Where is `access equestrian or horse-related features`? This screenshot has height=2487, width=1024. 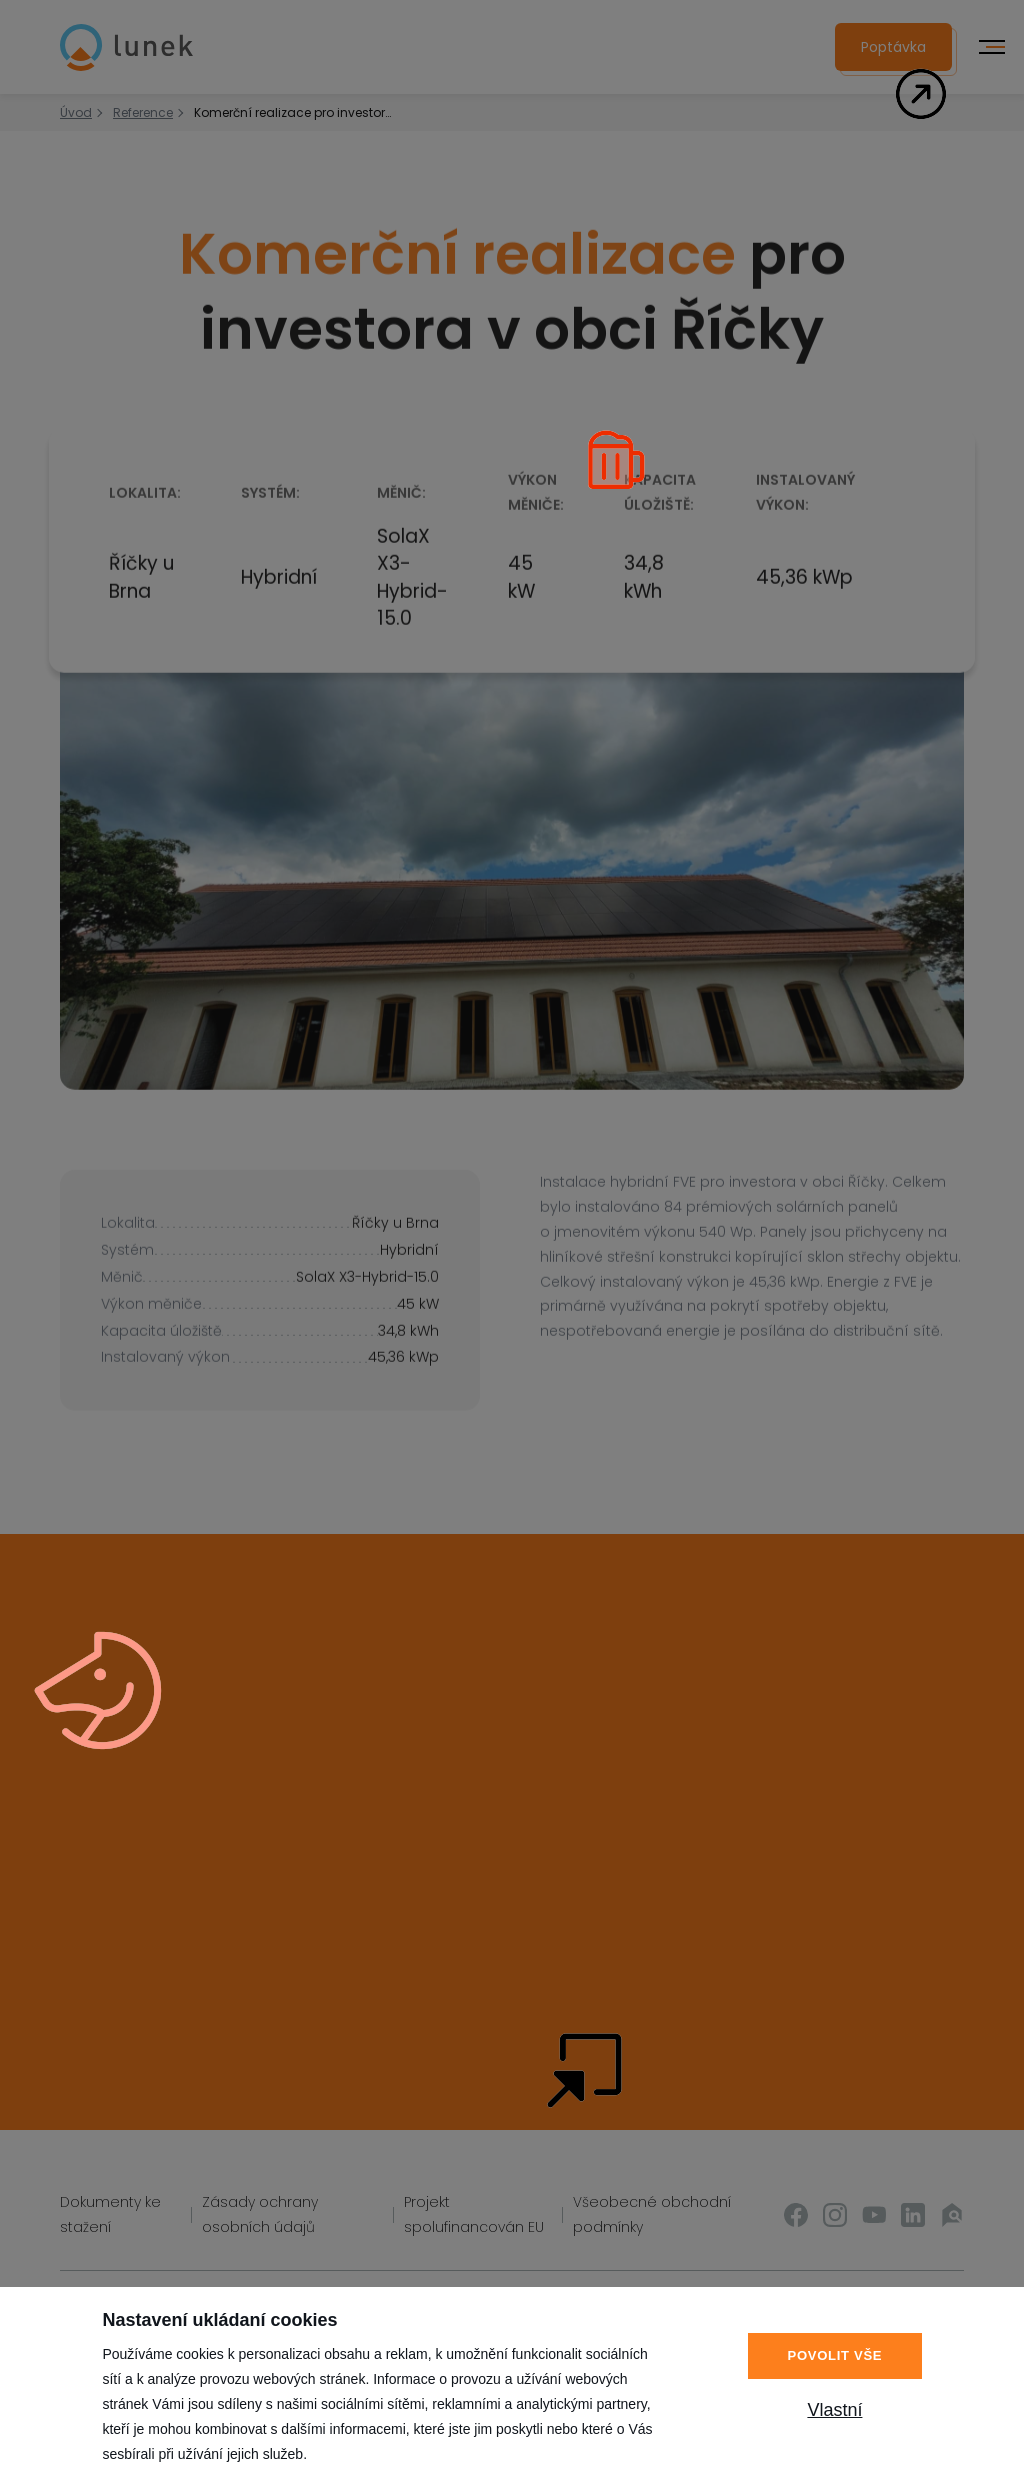 access equestrian or horse-related features is located at coordinates (102, 1690).